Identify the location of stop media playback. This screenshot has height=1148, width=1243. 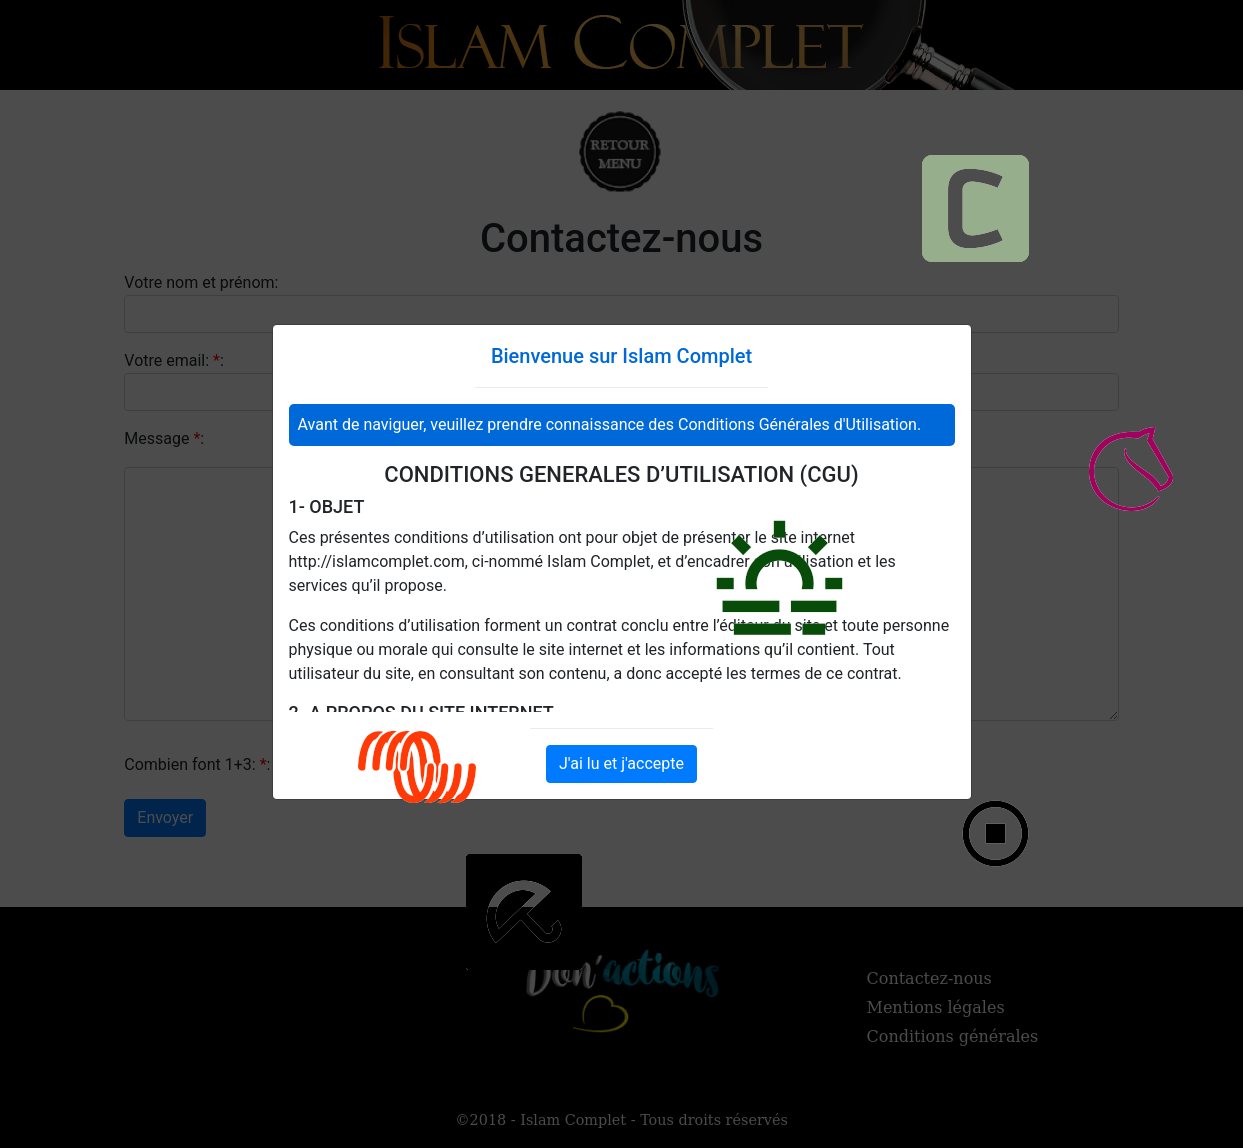
(995, 833).